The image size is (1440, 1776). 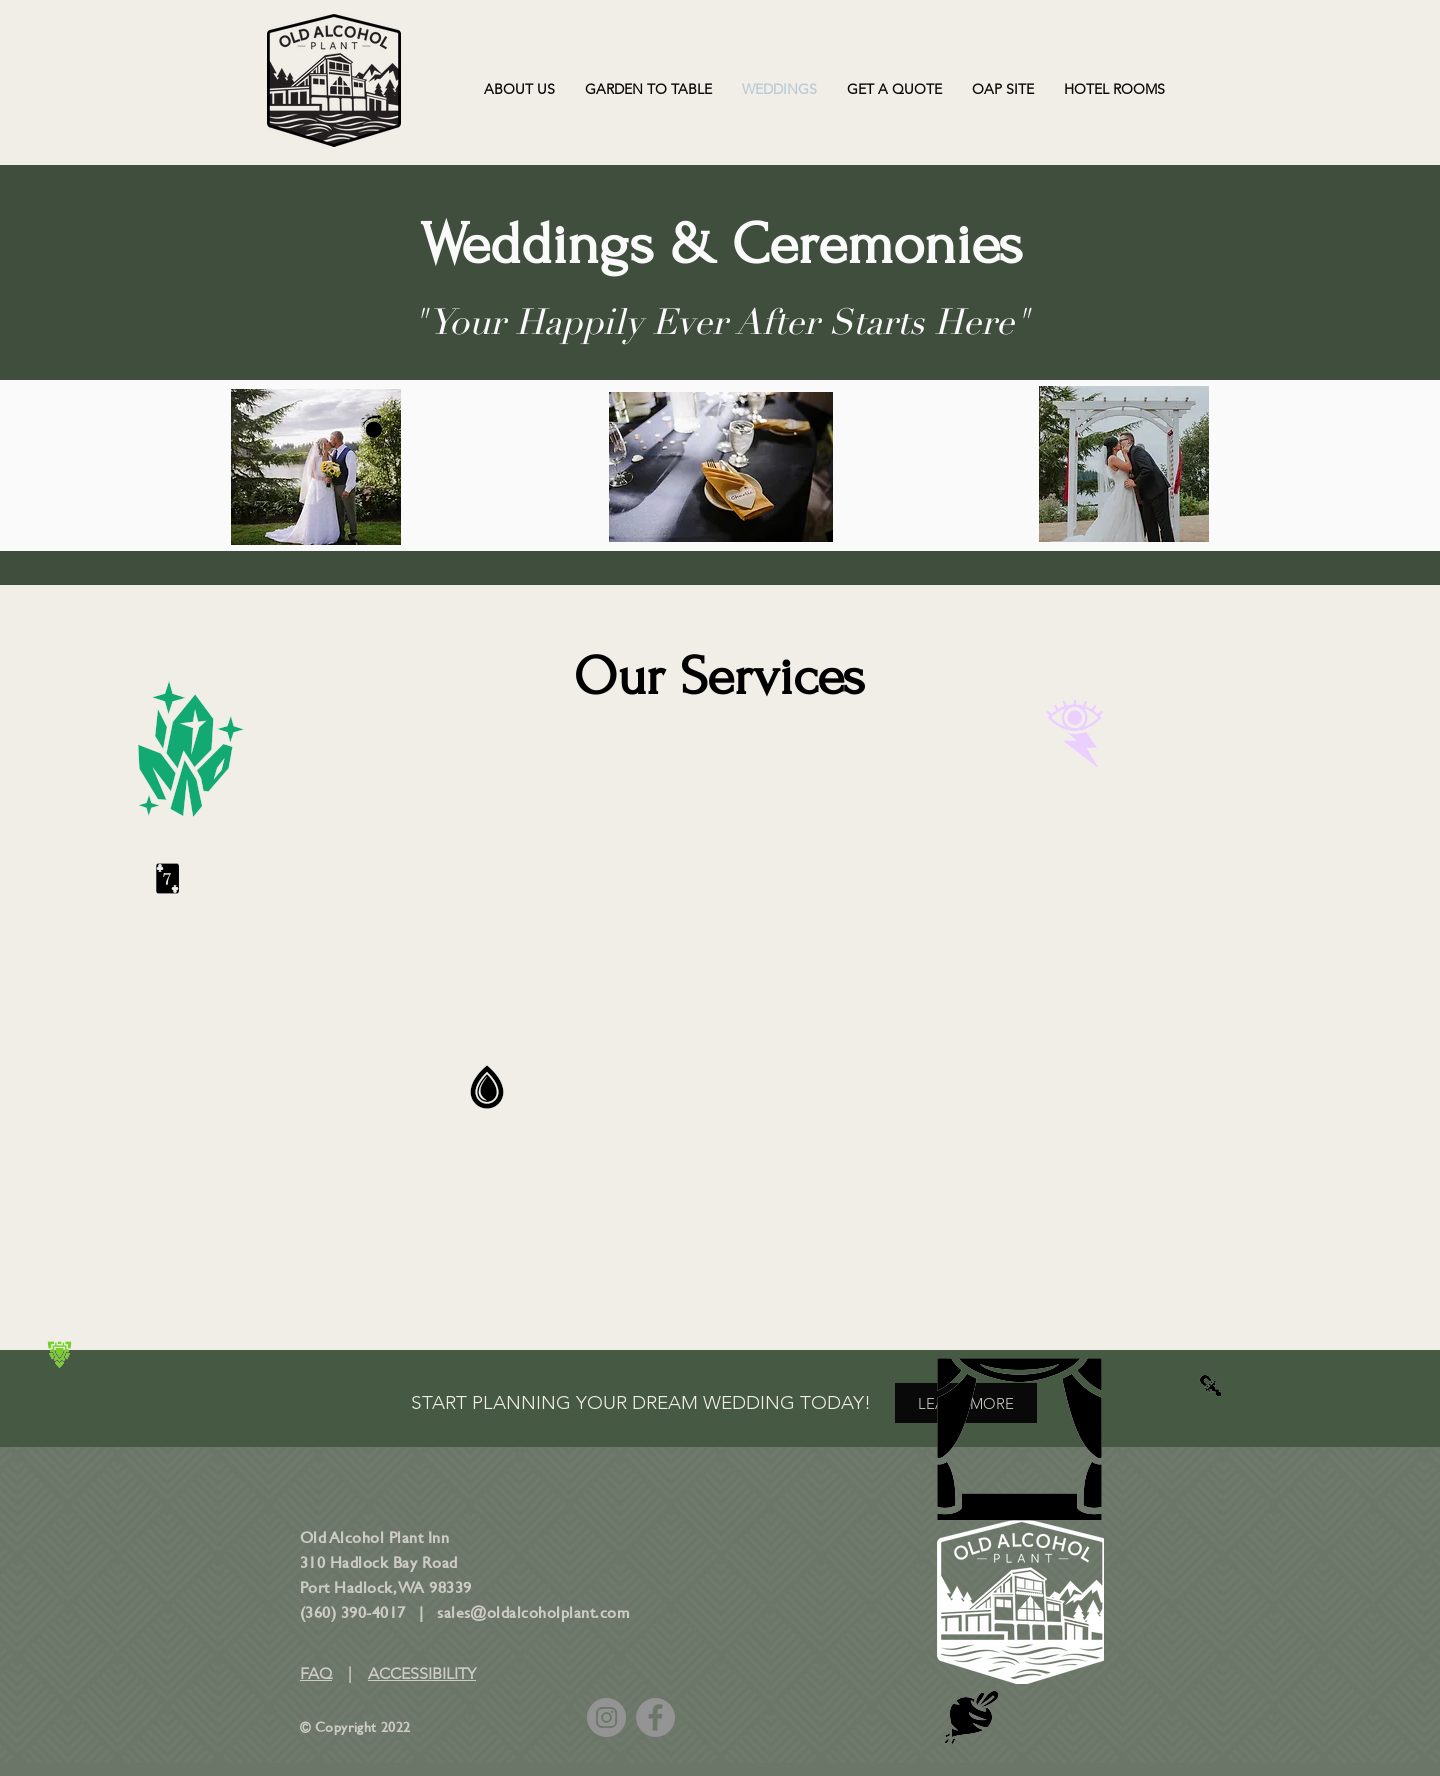 I want to click on indicates protected or secured content, so click(x=59, y=1354).